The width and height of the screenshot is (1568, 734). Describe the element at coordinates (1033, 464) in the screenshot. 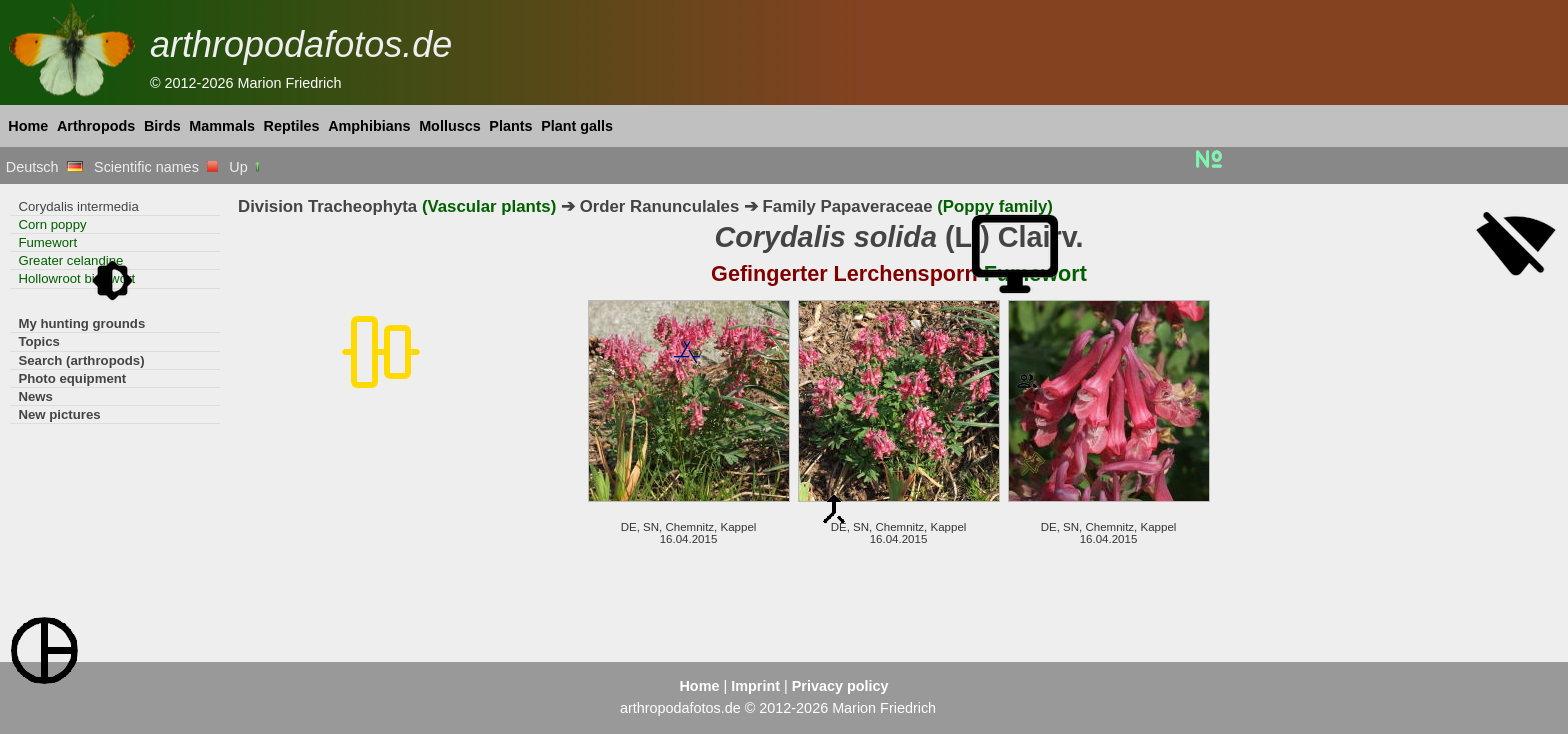

I see `pin an item to keep it visible` at that location.